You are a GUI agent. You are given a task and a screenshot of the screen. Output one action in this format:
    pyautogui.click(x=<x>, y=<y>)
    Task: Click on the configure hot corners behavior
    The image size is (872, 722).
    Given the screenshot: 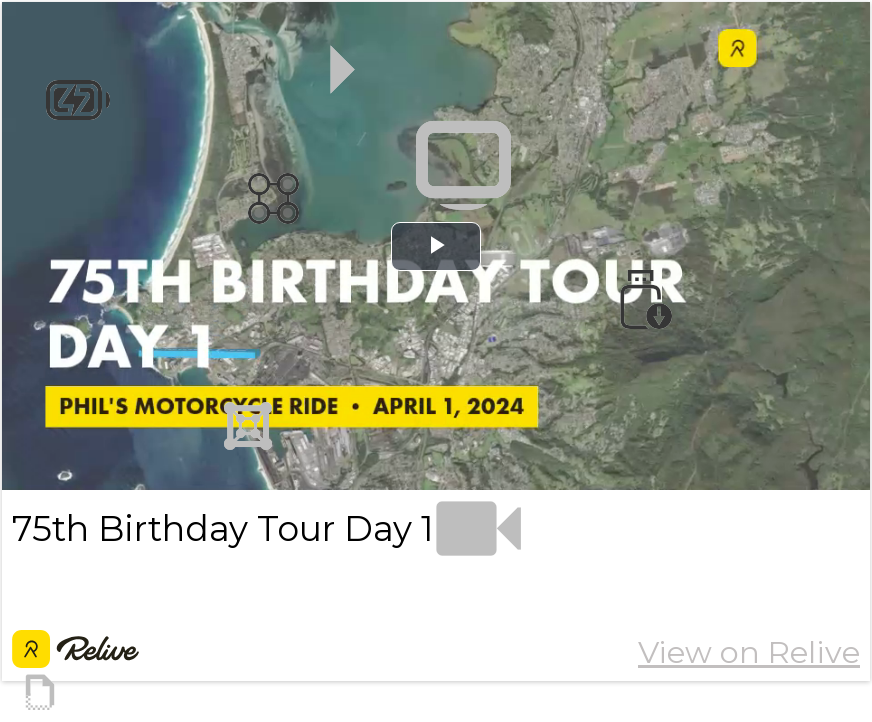 What is the action you would take?
    pyautogui.click(x=273, y=198)
    